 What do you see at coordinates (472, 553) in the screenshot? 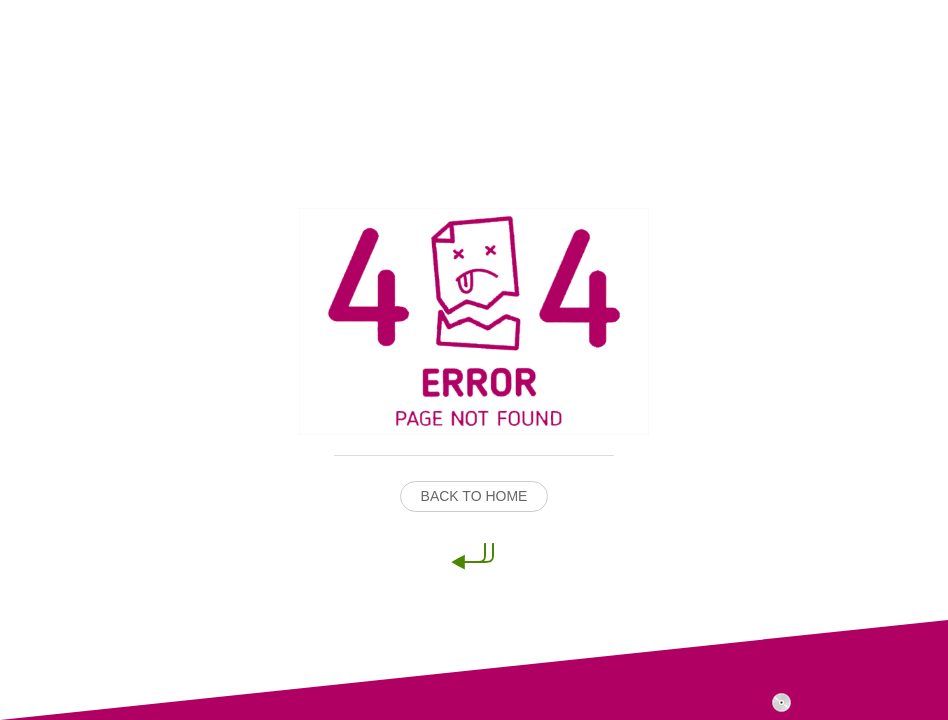
I see `reply to all recipients of an email` at bounding box center [472, 553].